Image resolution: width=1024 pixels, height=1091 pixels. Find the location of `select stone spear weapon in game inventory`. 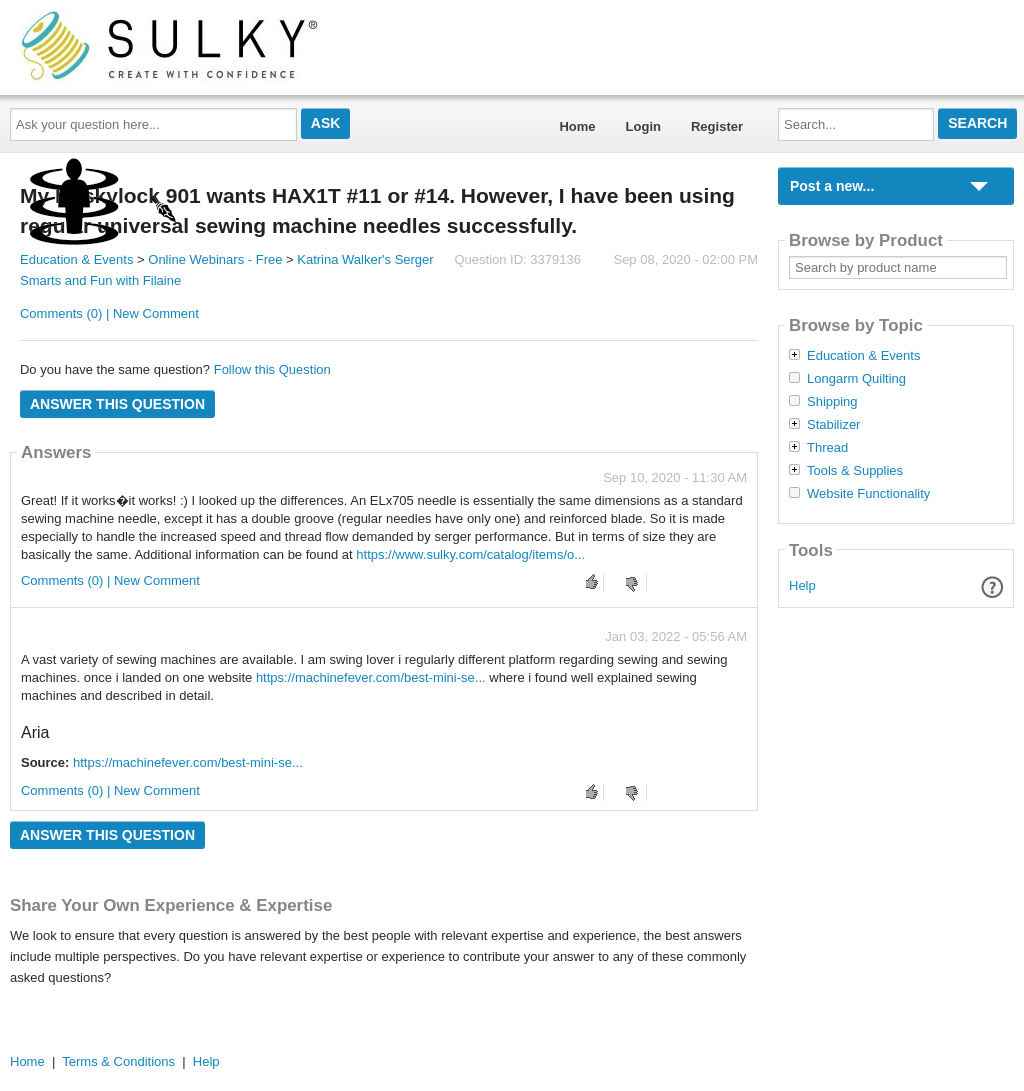

select stone spear weapon in game inventory is located at coordinates (164, 210).